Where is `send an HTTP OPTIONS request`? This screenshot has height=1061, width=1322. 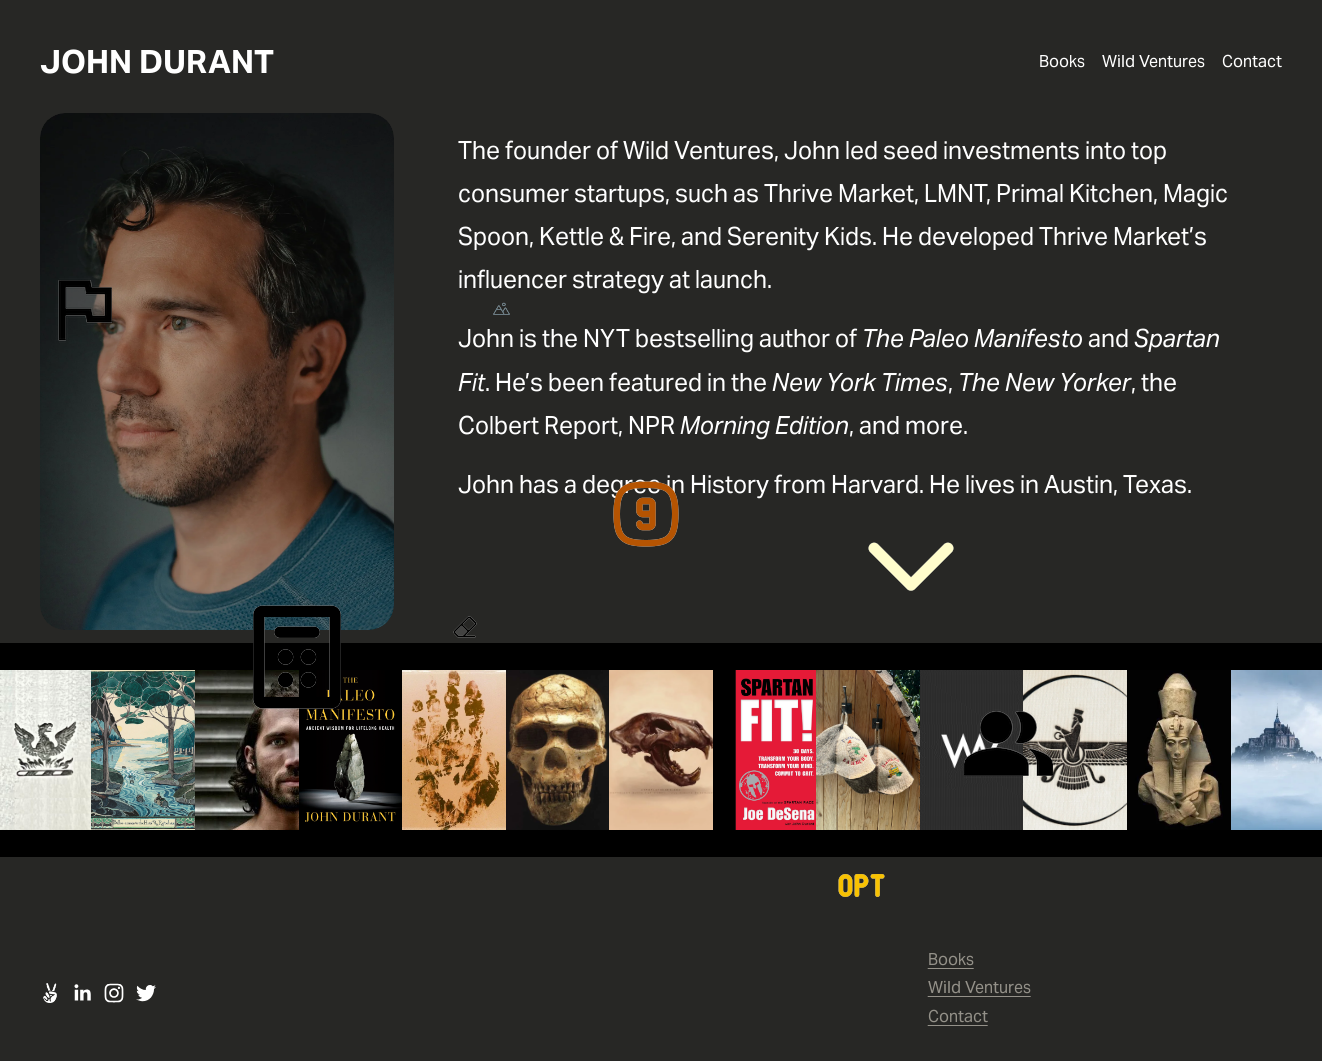 send an HTTP OPTIONS request is located at coordinates (861, 885).